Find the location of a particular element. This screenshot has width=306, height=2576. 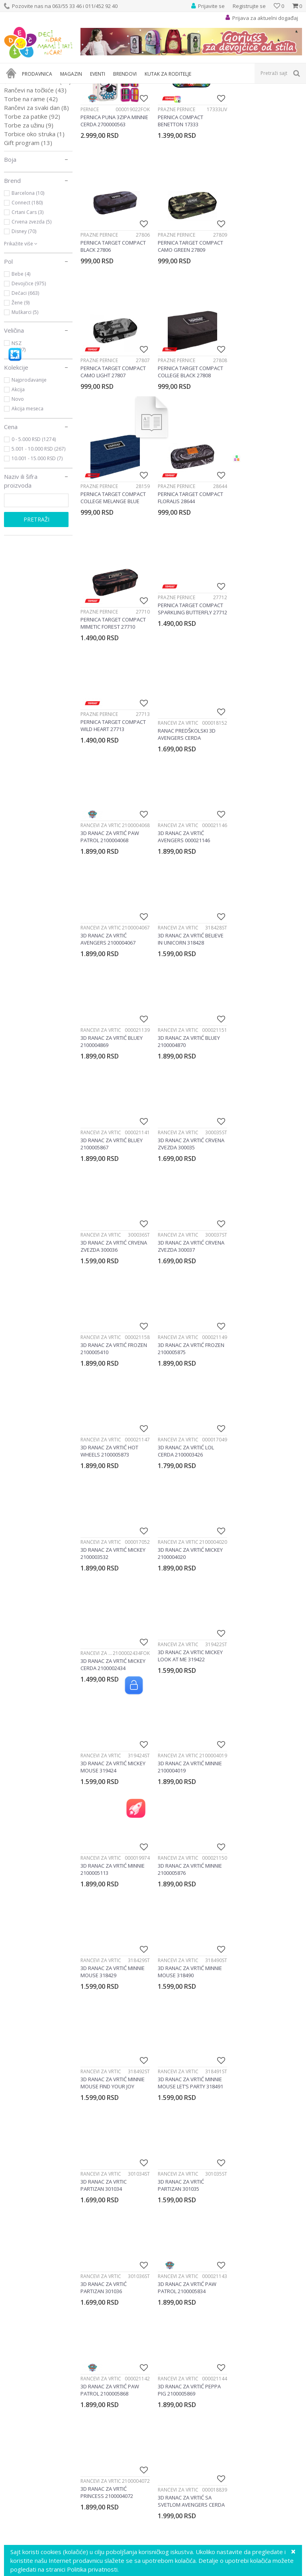

open screensaver and lock screen settings is located at coordinates (134, 1686).